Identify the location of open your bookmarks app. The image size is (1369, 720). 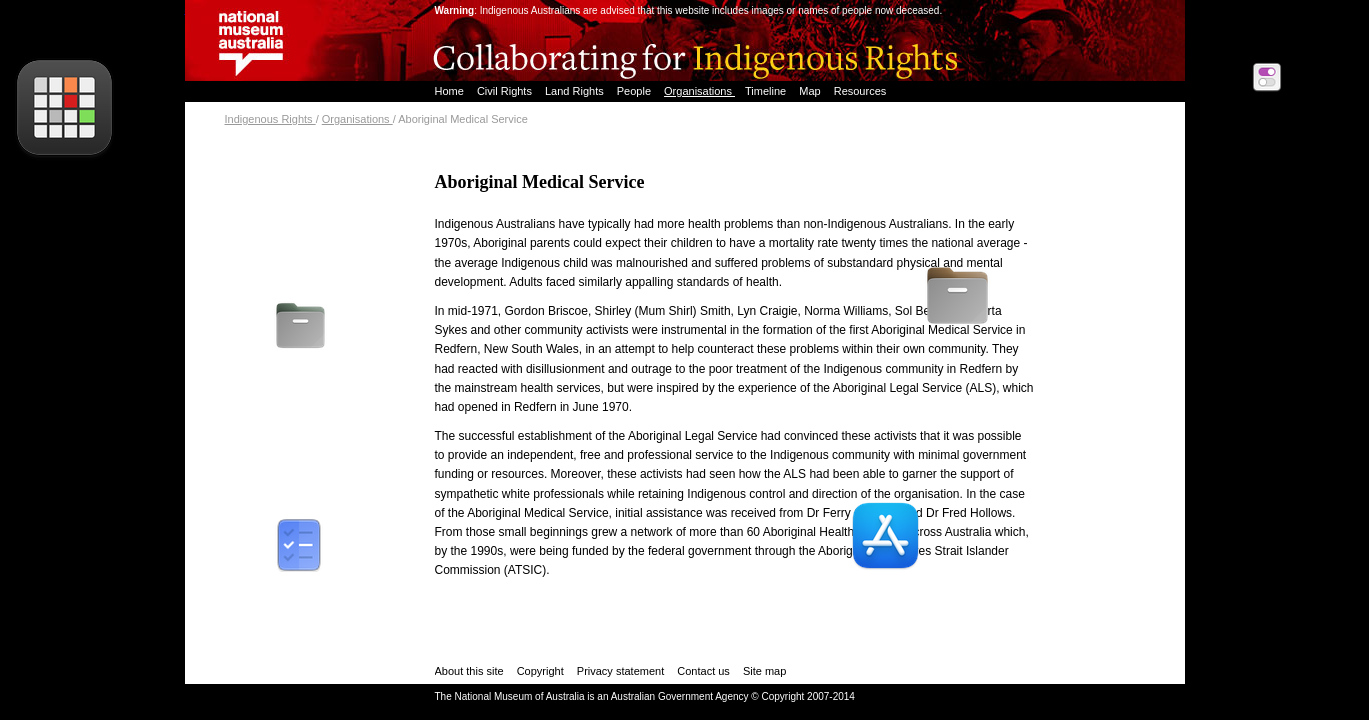
(299, 545).